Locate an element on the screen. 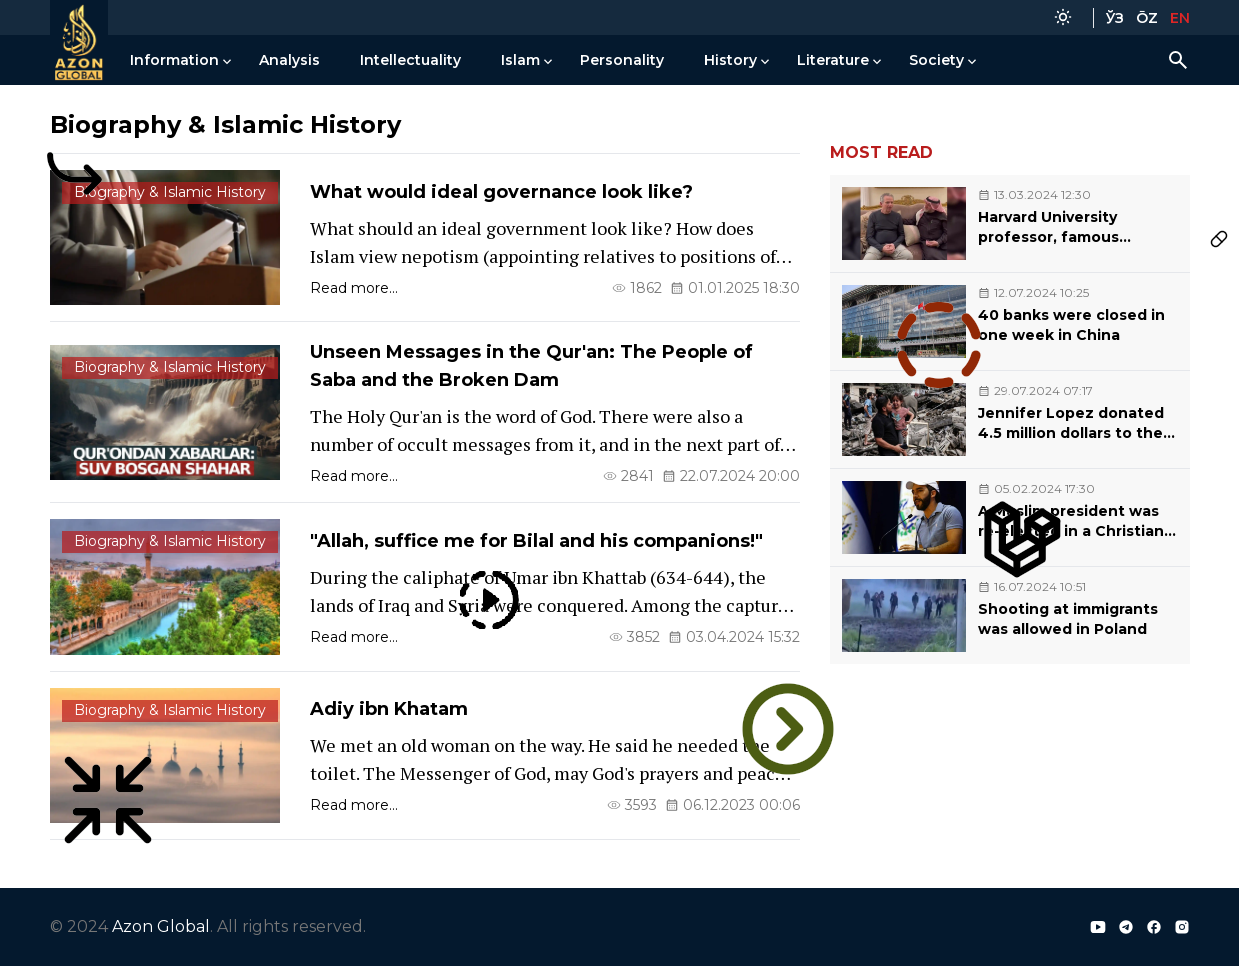 The width and height of the screenshot is (1239, 966). indicates loading or processing in progress is located at coordinates (939, 345).